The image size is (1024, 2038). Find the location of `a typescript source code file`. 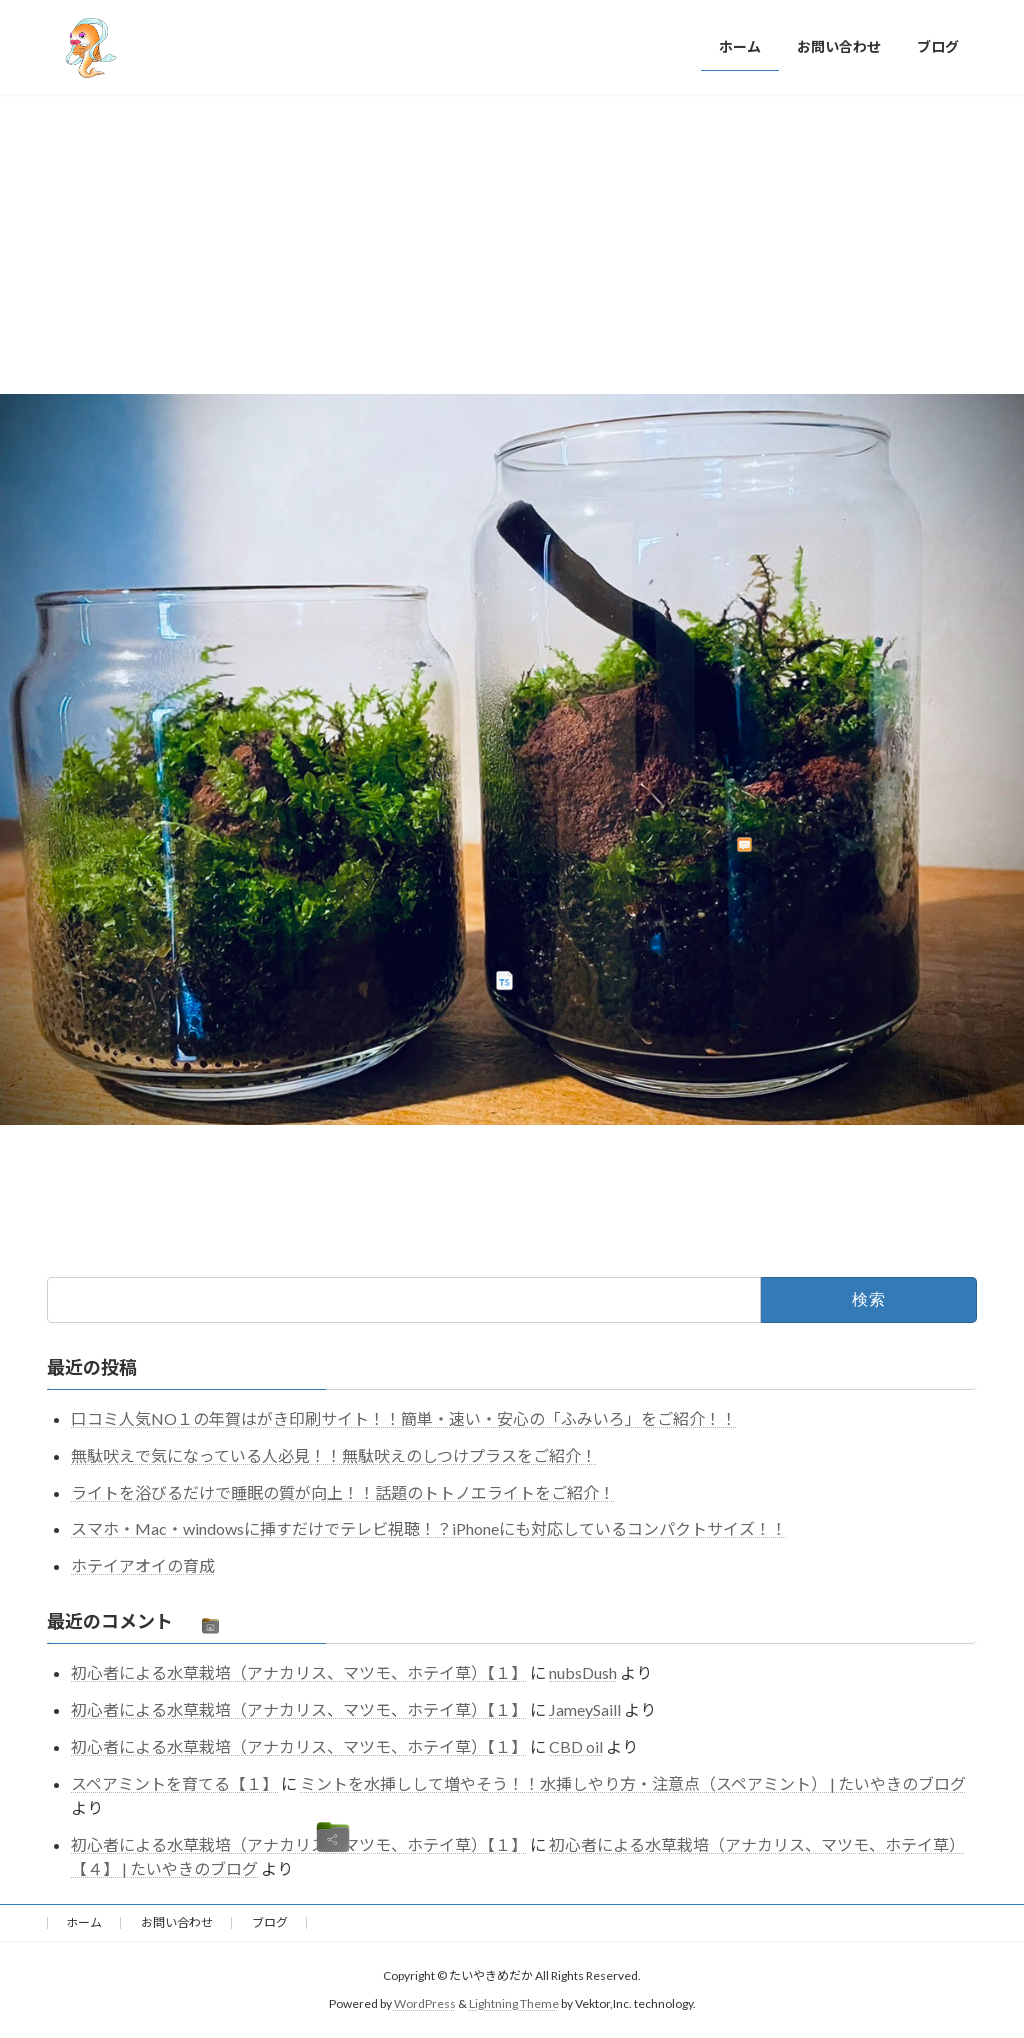

a typescript source code file is located at coordinates (504, 980).